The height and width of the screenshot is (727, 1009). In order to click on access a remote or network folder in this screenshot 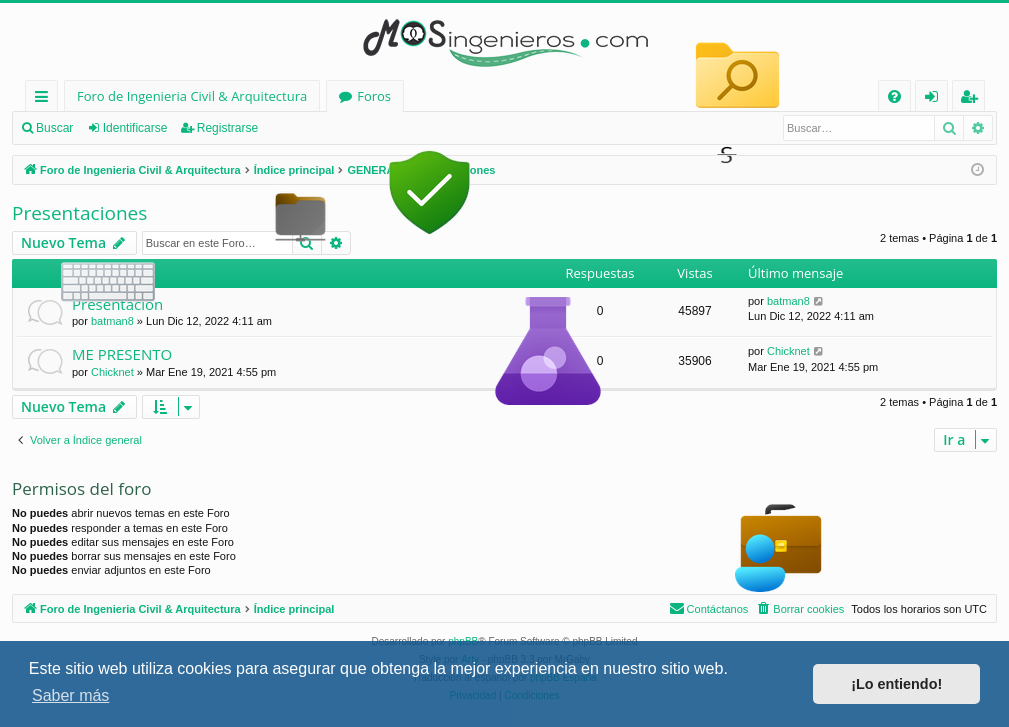, I will do `click(300, 216)`.